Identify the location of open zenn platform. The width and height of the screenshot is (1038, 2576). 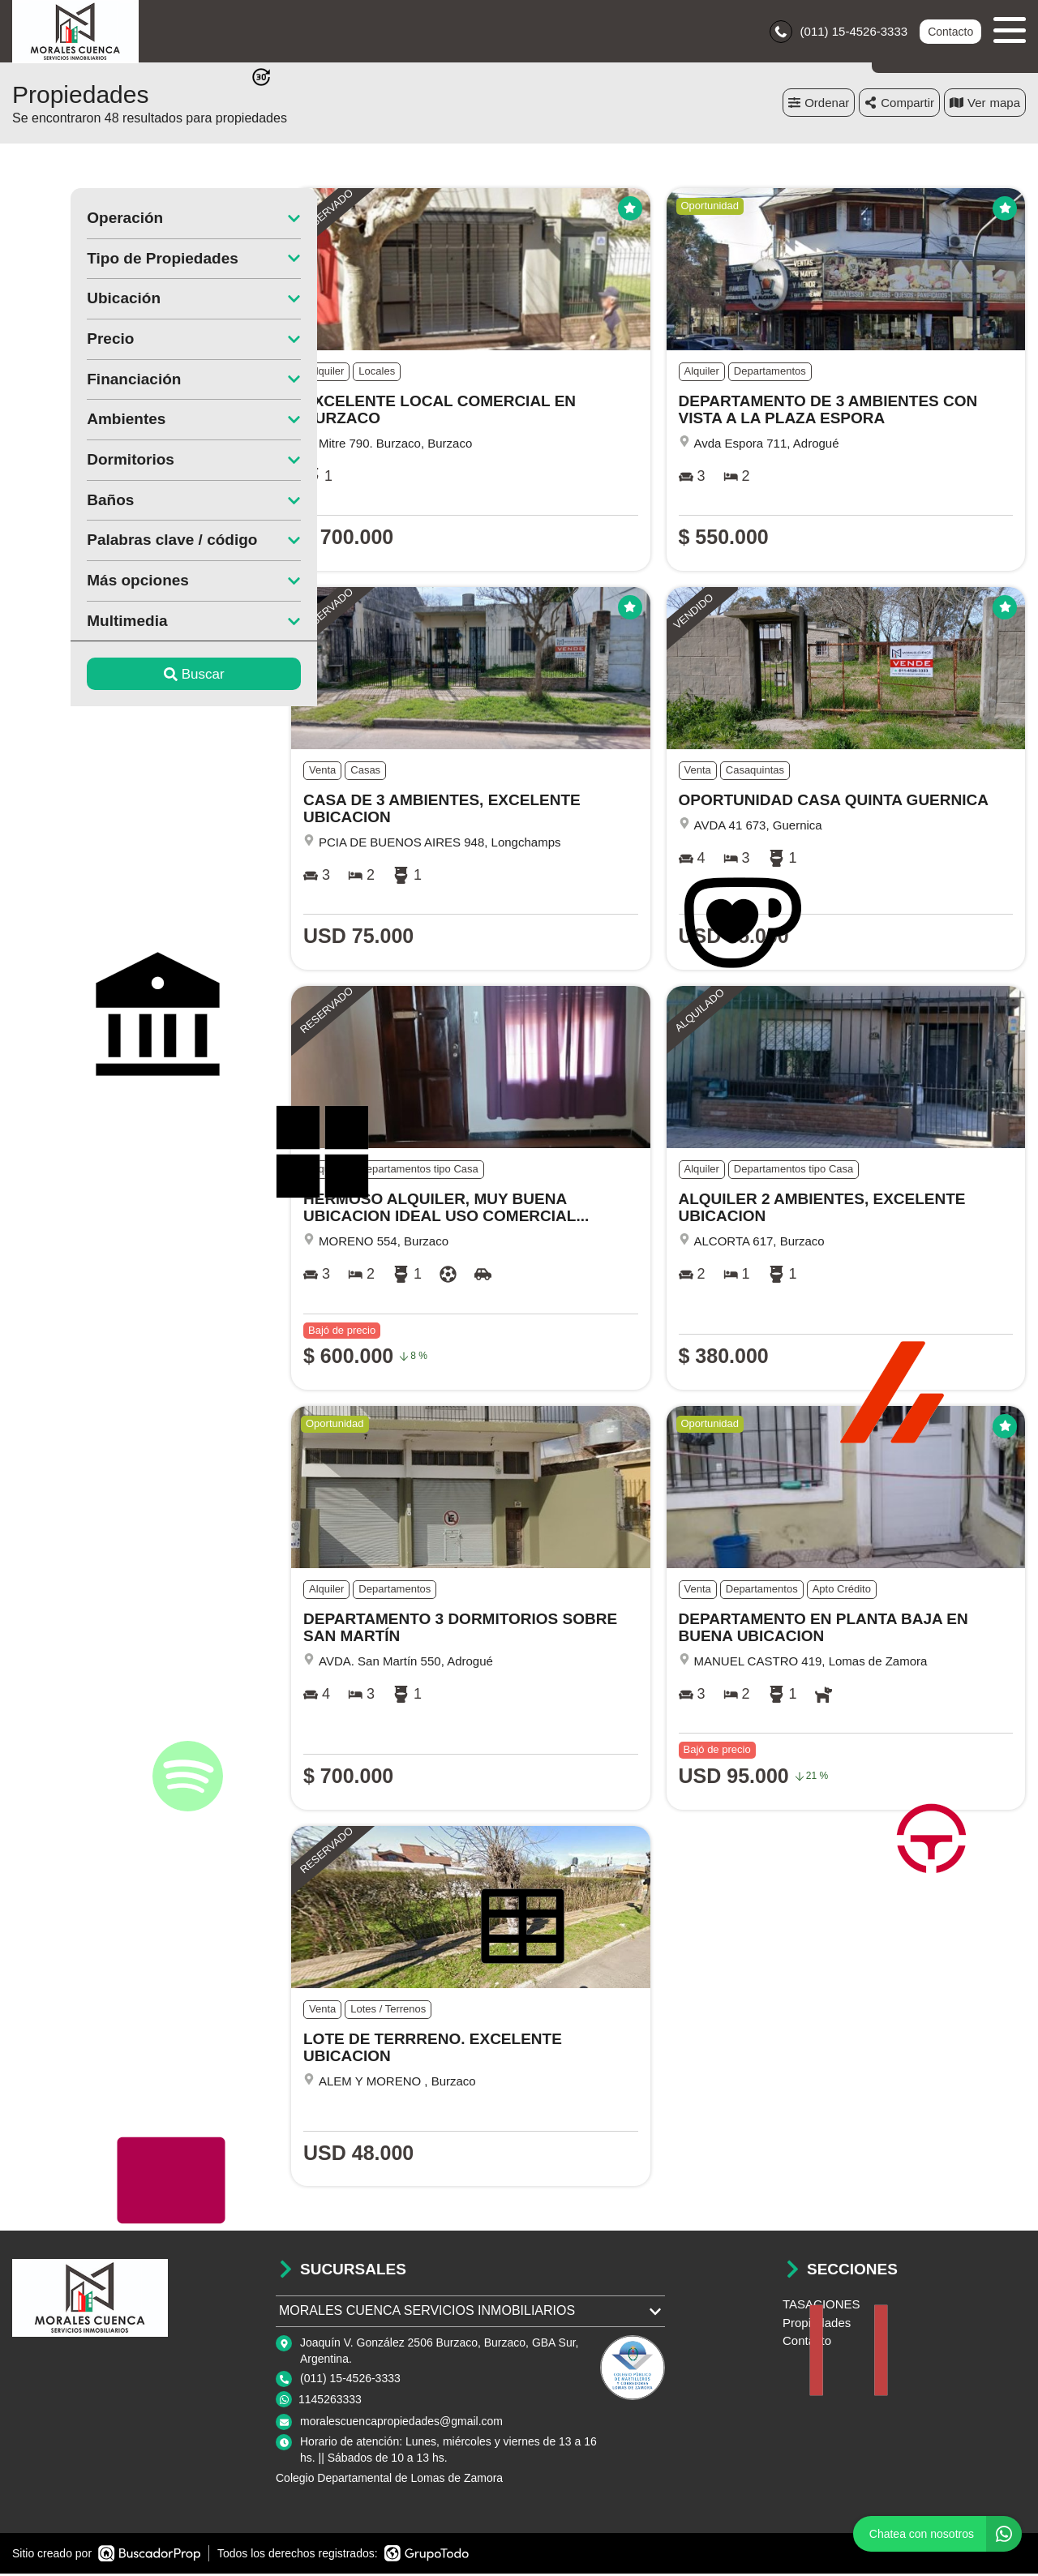
(892, 1392).